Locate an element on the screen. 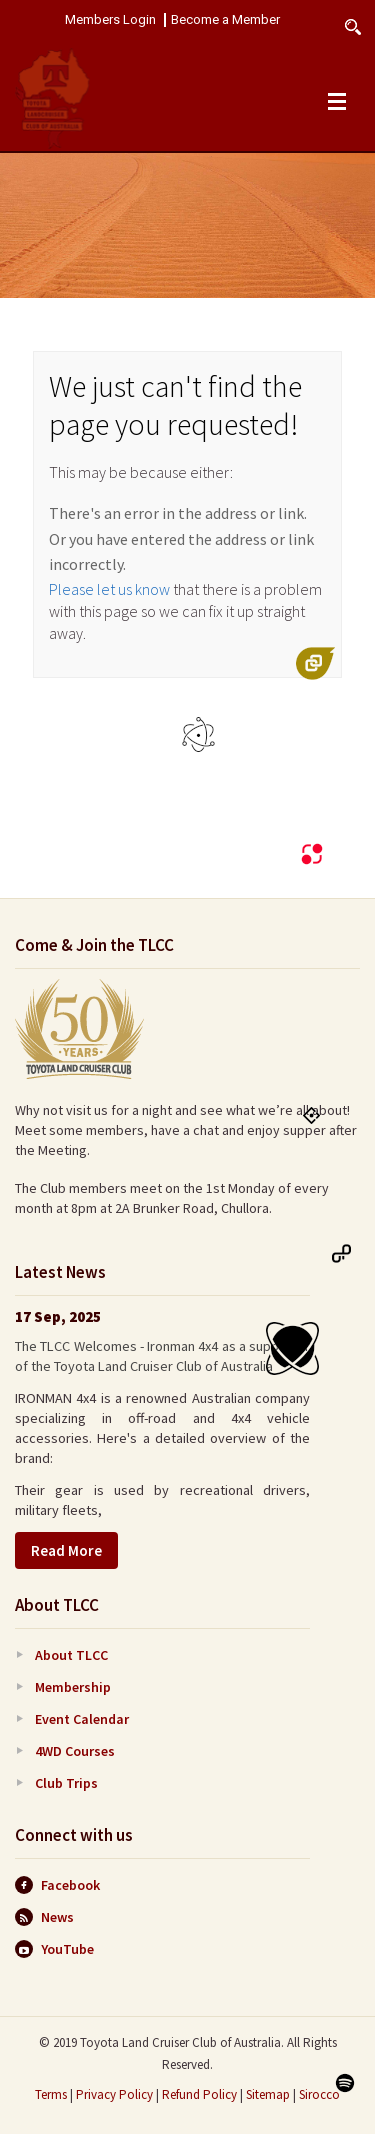 This screenshot has height=2134, width=375. open the OpenProject app is located at coordinates (341, 1253).